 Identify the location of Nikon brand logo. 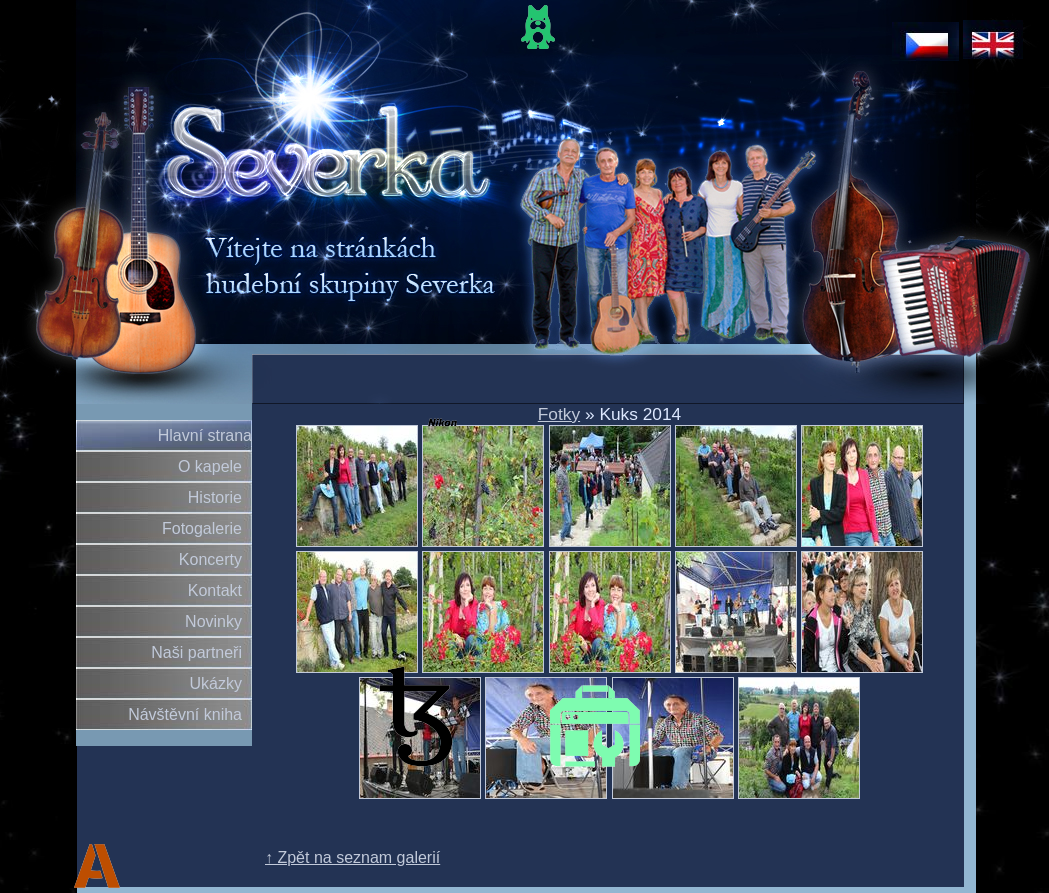
(442, 422).